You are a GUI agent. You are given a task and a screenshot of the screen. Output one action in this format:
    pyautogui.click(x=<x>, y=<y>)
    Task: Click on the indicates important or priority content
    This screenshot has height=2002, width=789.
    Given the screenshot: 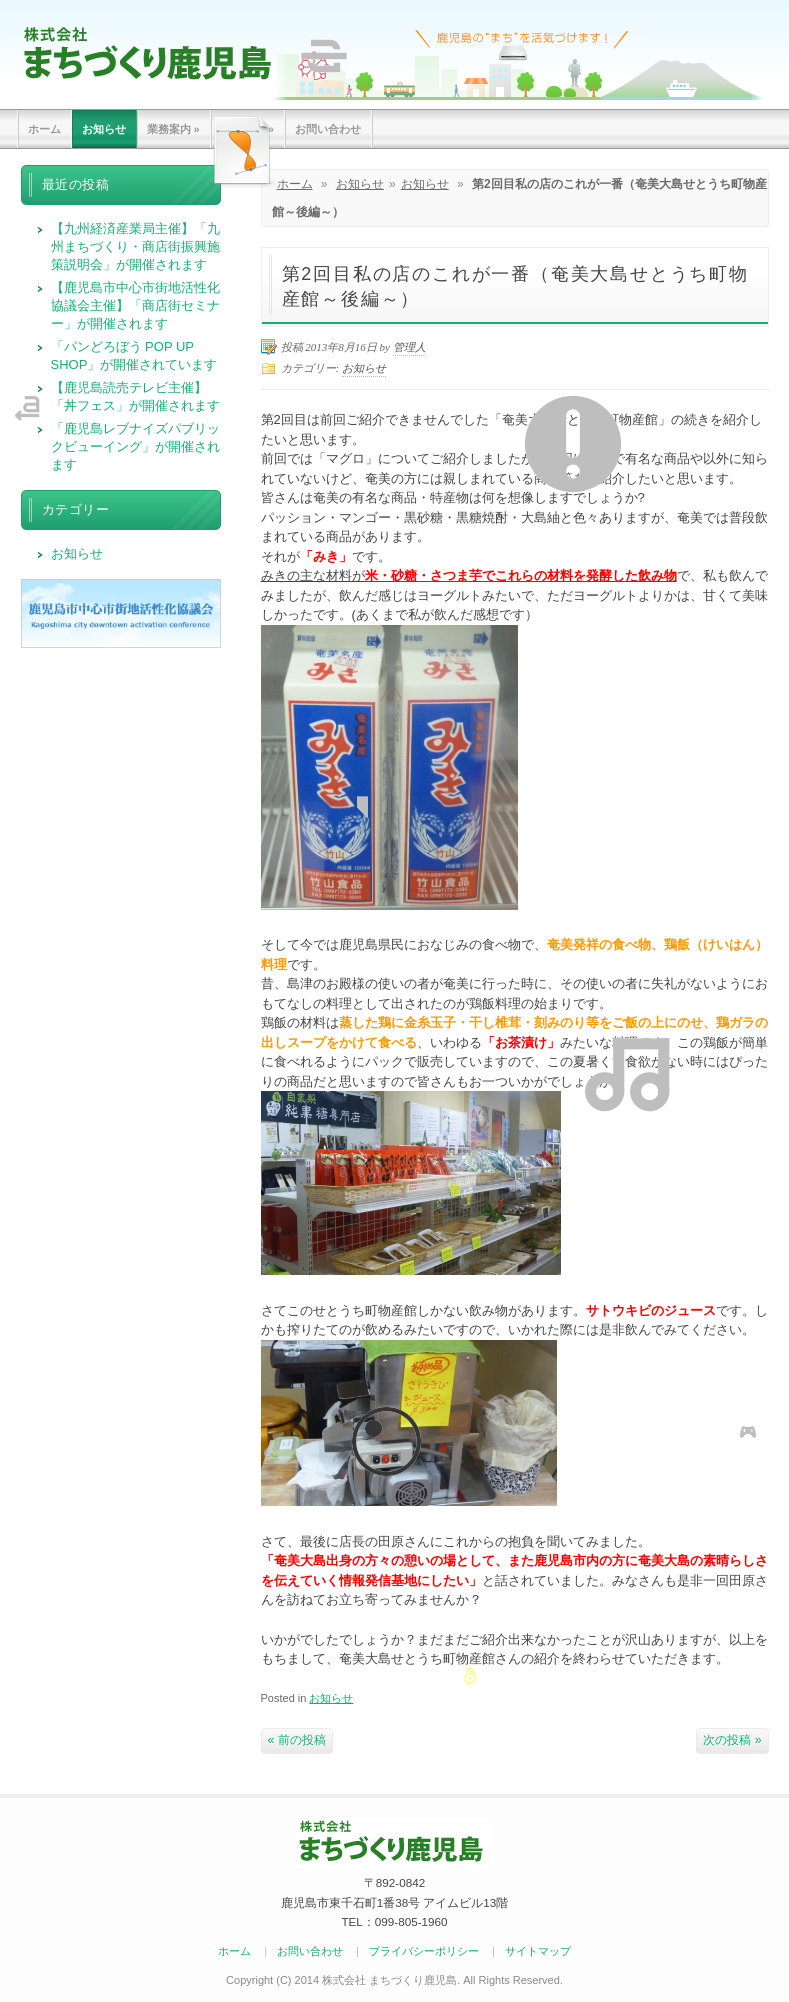 What is the action you would take?
    pyautogui.click(x=573, y=444)
    